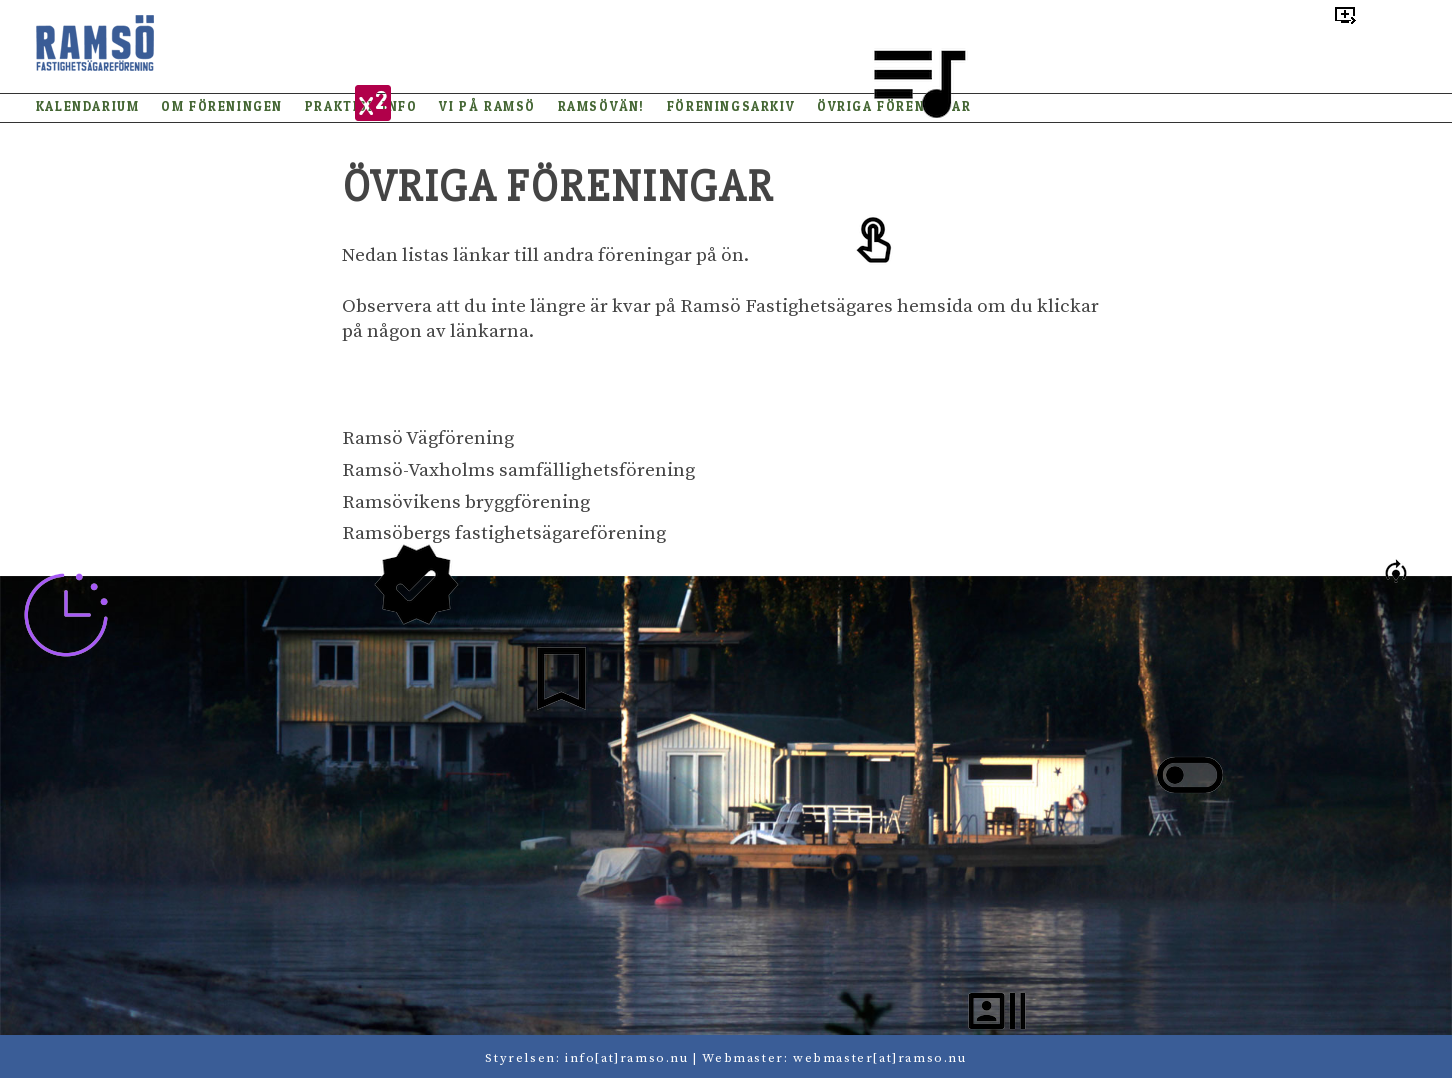 Image resolution: width=1452 pixels, height=1078 pixels. What do you see at coordinates (1396, 572) in the screenshot?
I see `indicates model training in progress` at bounding box center [1396, 572].